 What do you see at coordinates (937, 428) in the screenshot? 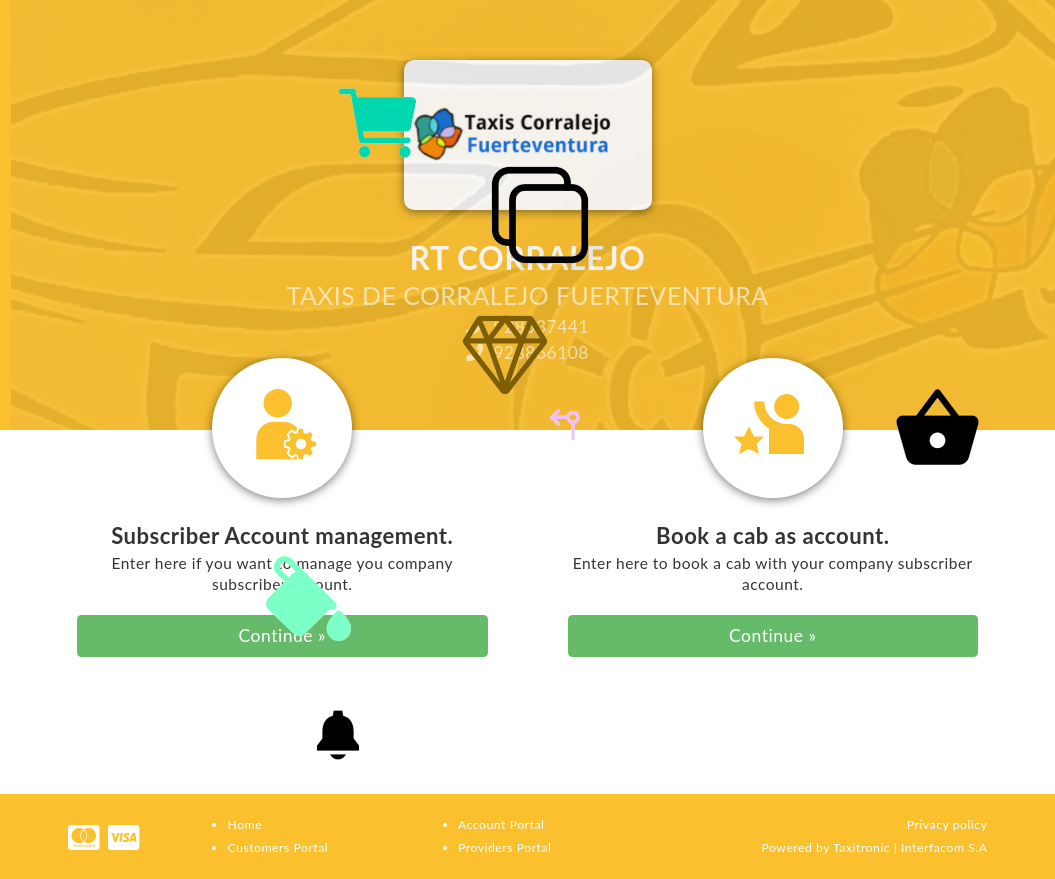
I see `view your shopping basket` at bounding box center [937, 428].